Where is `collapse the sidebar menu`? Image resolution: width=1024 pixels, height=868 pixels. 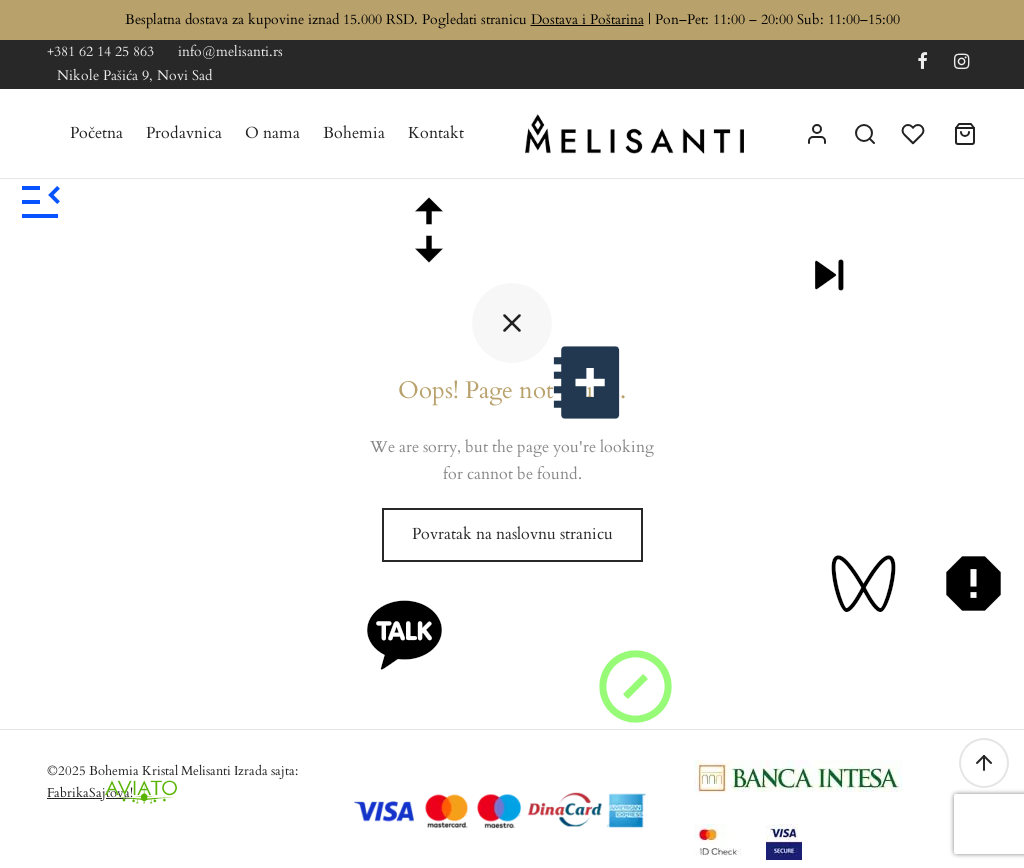
collapse the sidebar menu is located at coordinates (40, 202).